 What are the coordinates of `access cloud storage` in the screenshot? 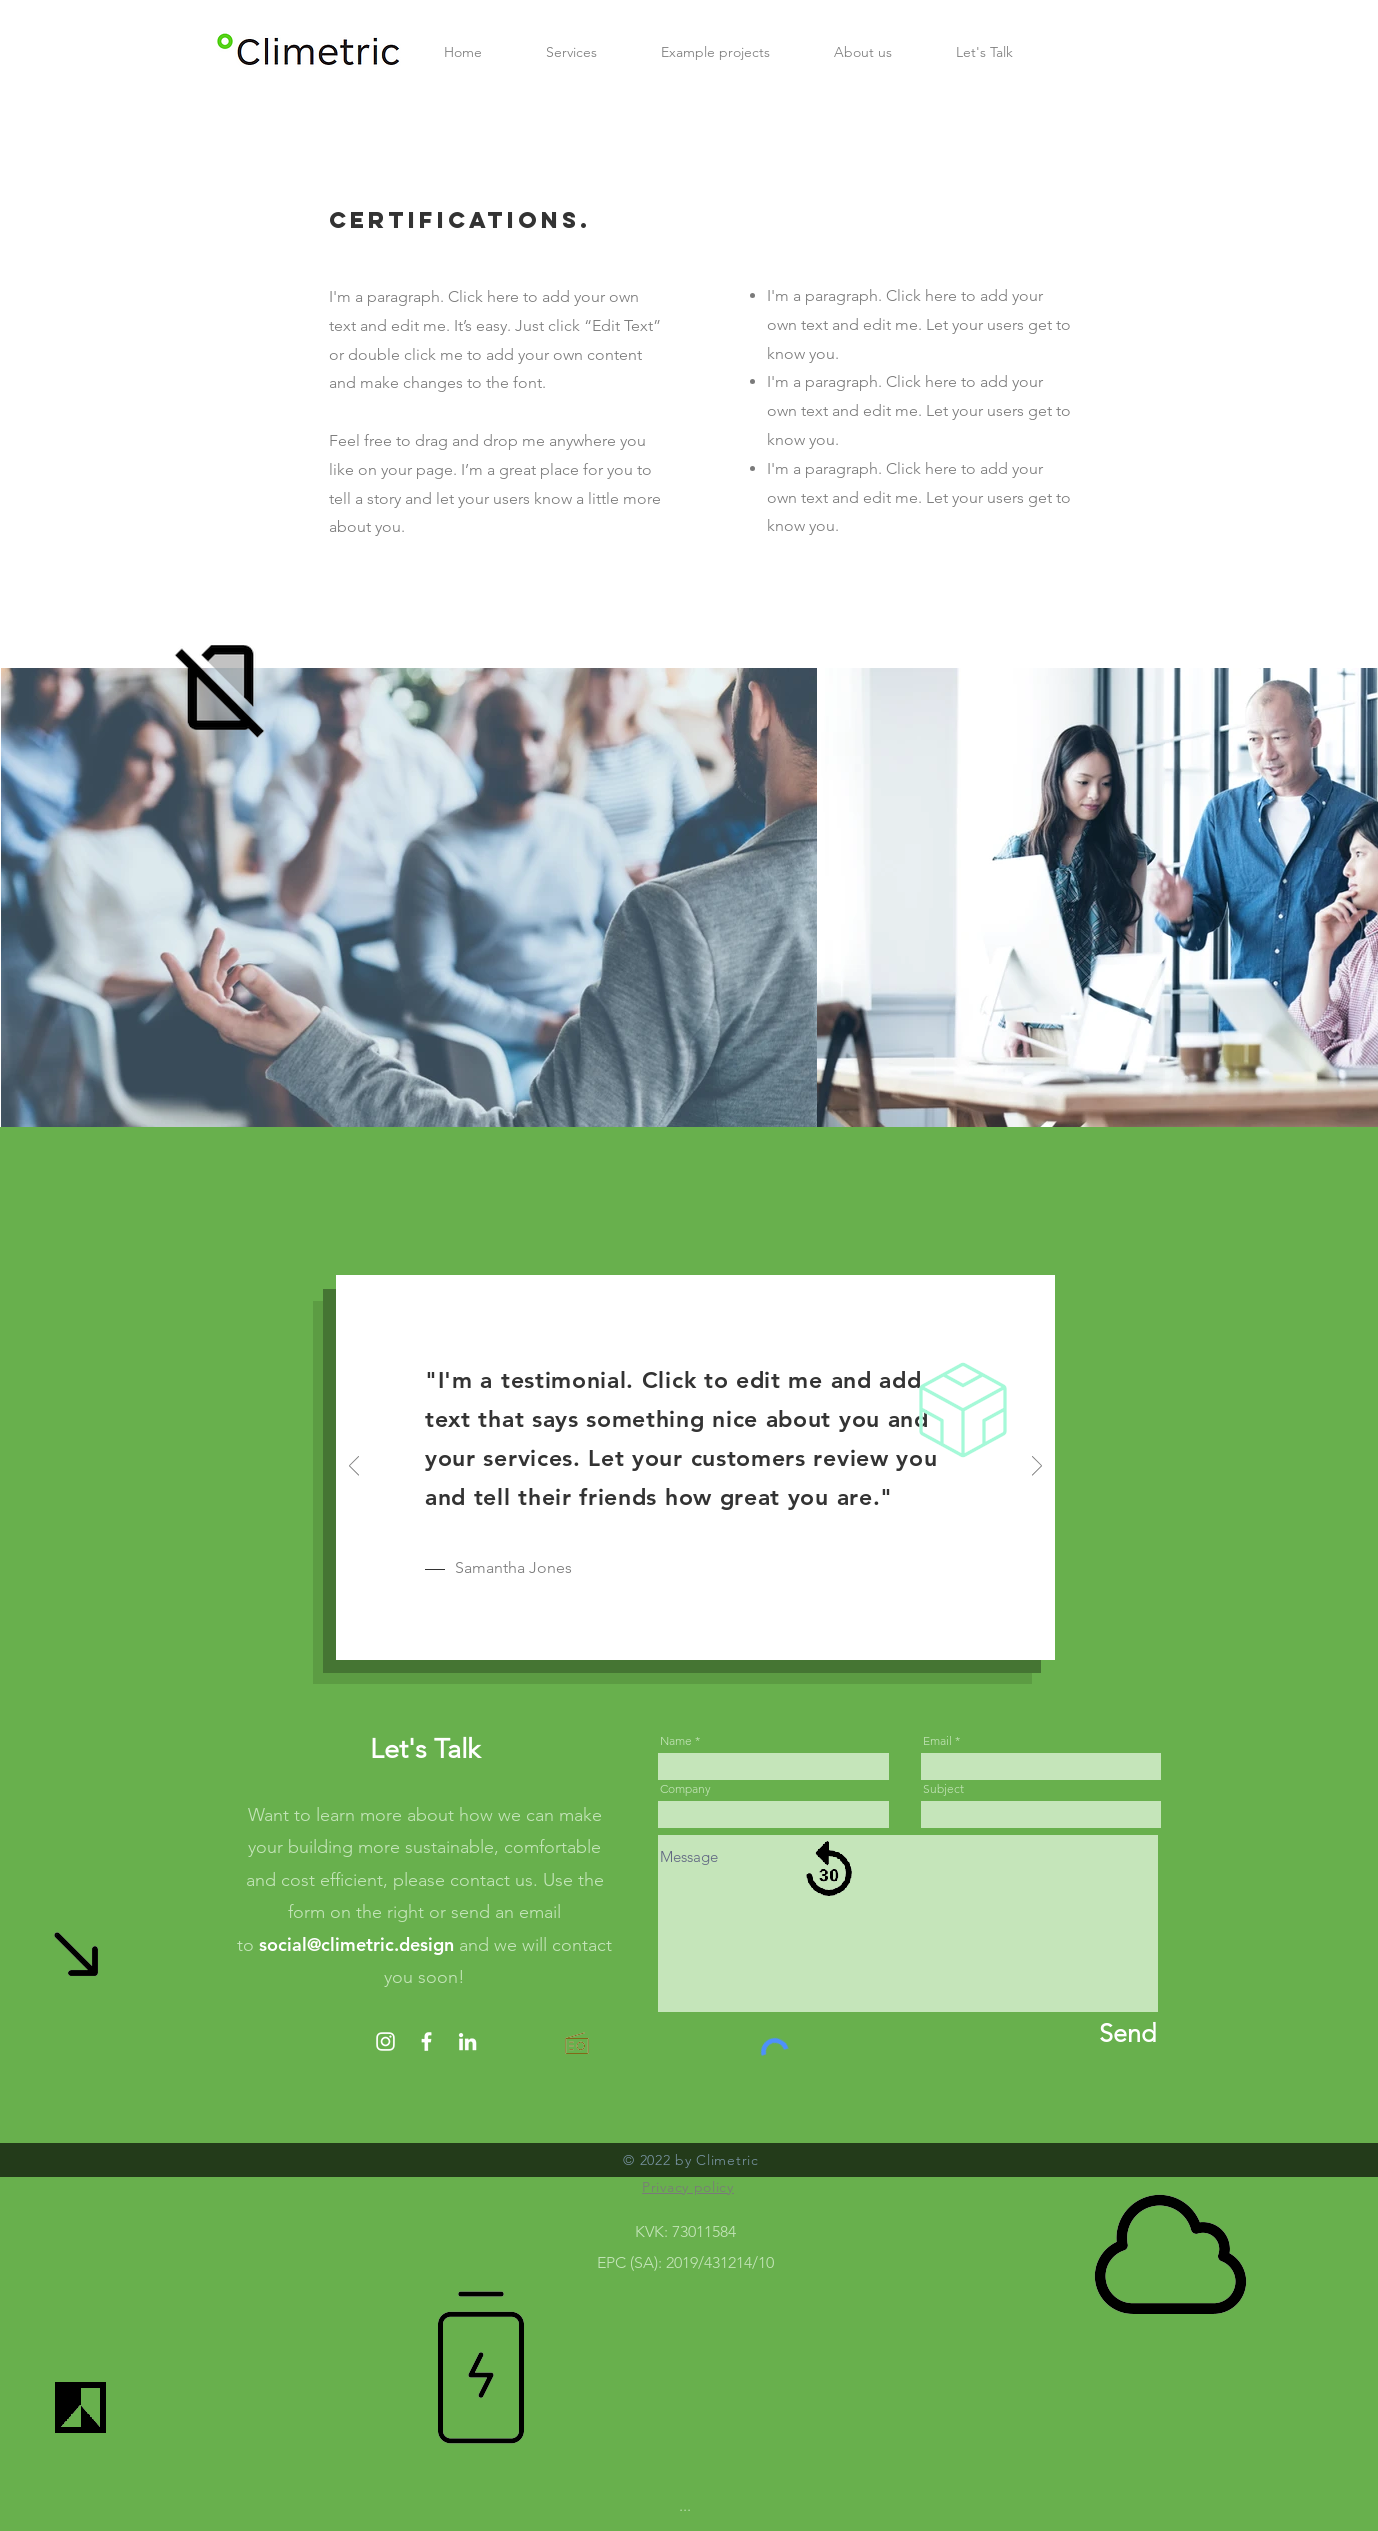 It's located at (1170, 2254).